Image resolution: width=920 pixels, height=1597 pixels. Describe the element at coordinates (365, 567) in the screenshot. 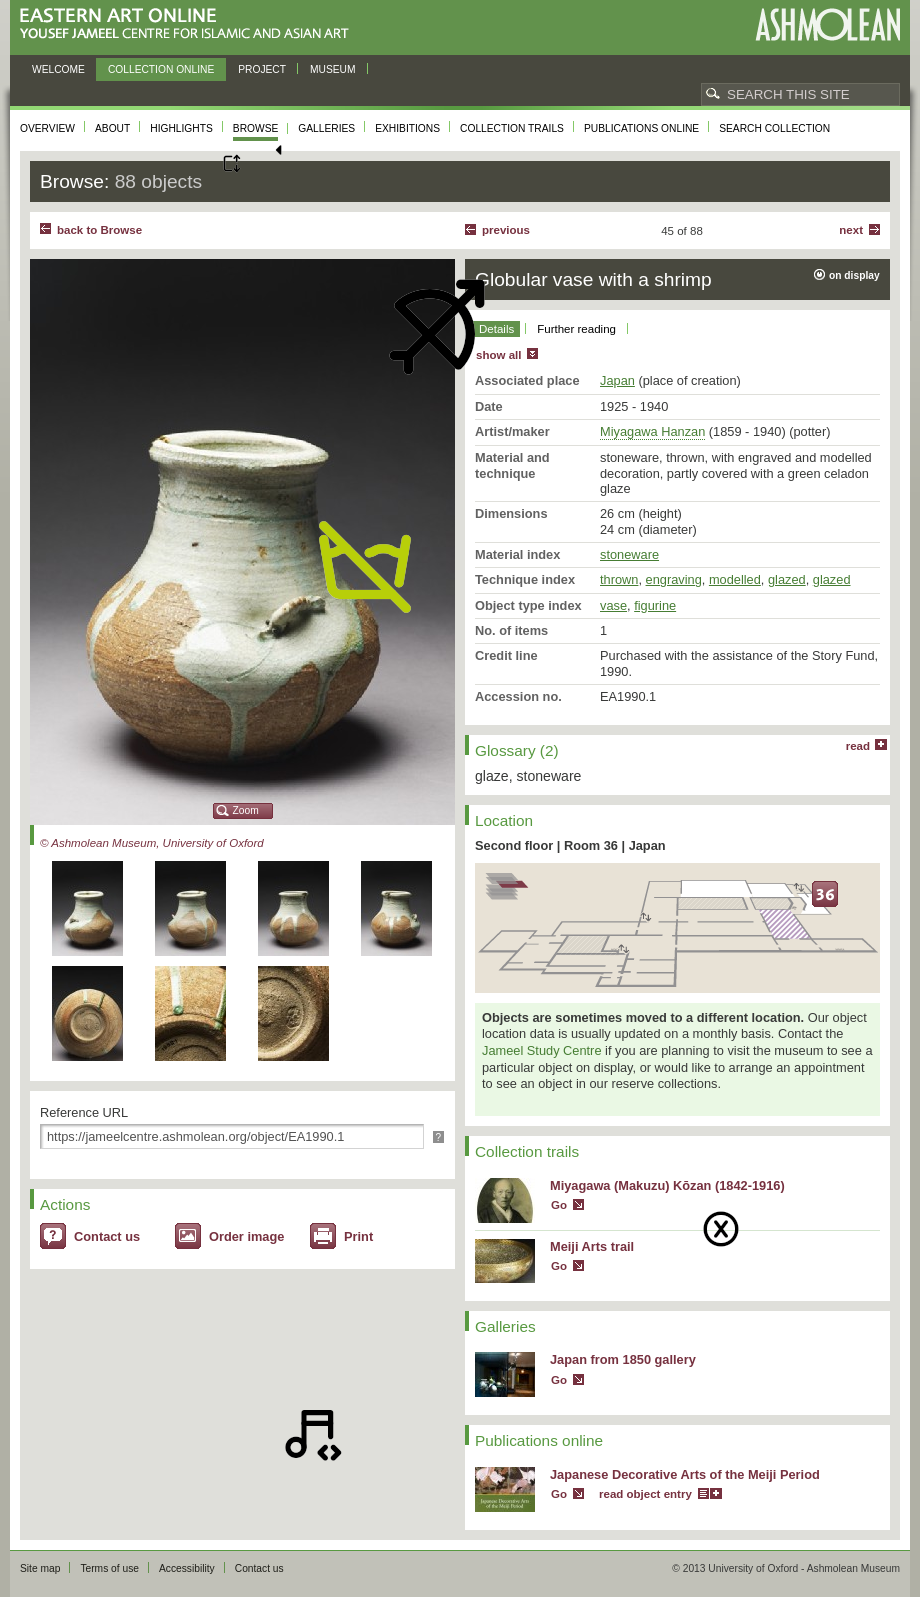

I see `do not wash or laundry not available` at that location.